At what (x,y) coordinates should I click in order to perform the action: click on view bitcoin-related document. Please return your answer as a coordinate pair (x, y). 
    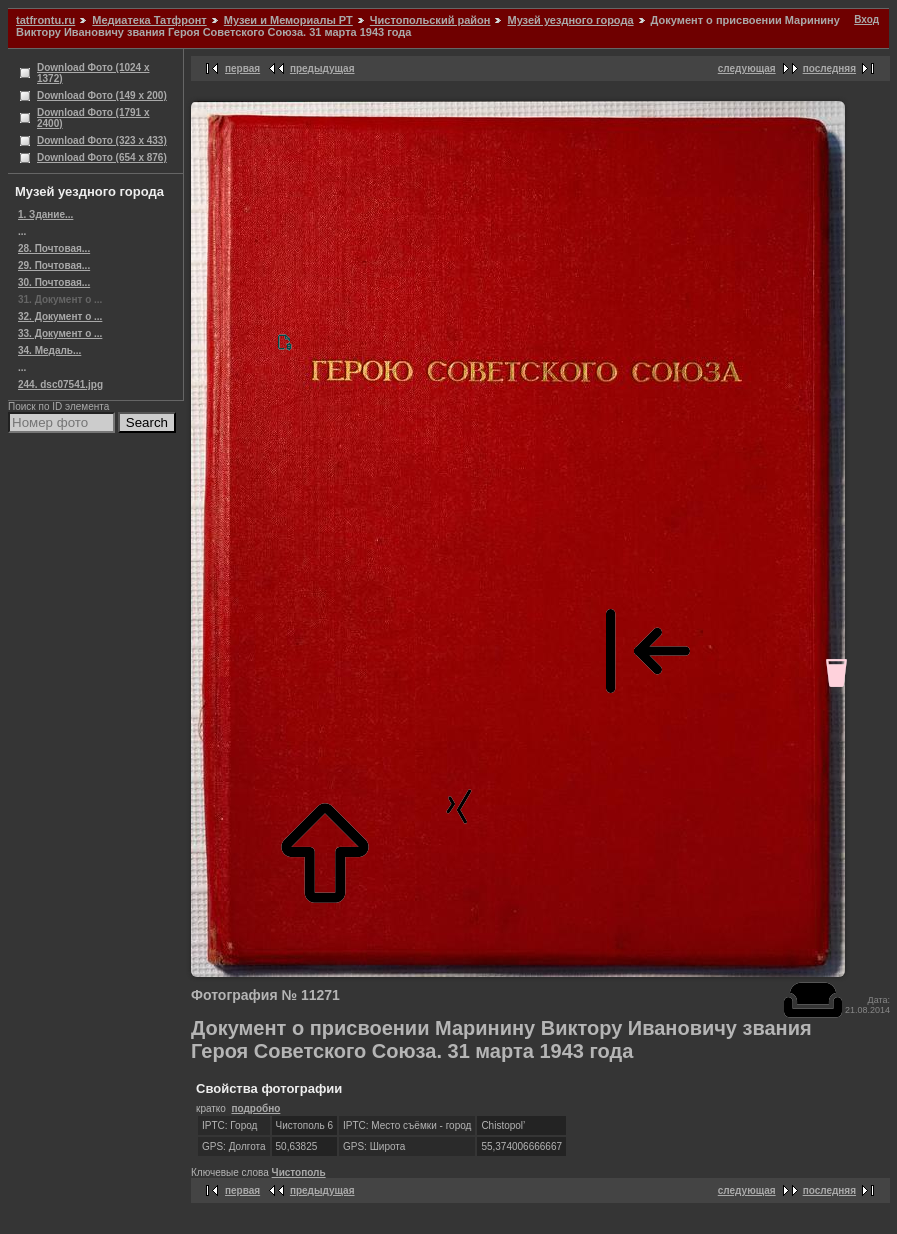
    Looking at the image, I should click on (284, 342).